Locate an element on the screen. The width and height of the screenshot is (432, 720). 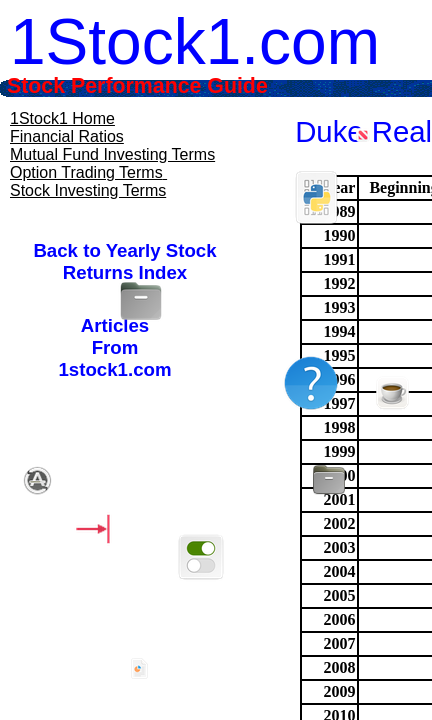
launch a java application is located at coordinates (392, 392).